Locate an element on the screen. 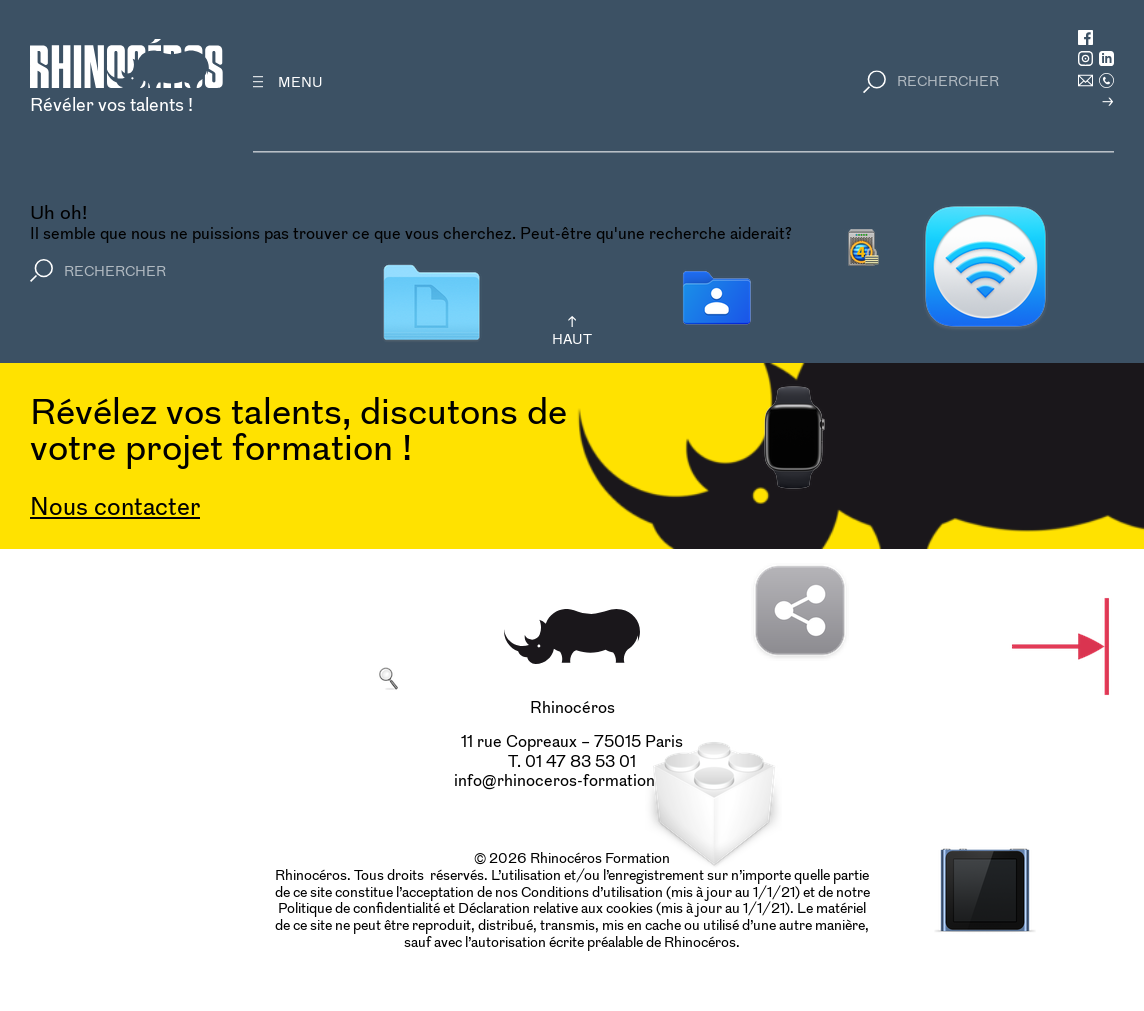 Image resolution: width=1144 pixels, height=1011 pixels. locked RAID 4 storage array is located at coordinates (861, 247).